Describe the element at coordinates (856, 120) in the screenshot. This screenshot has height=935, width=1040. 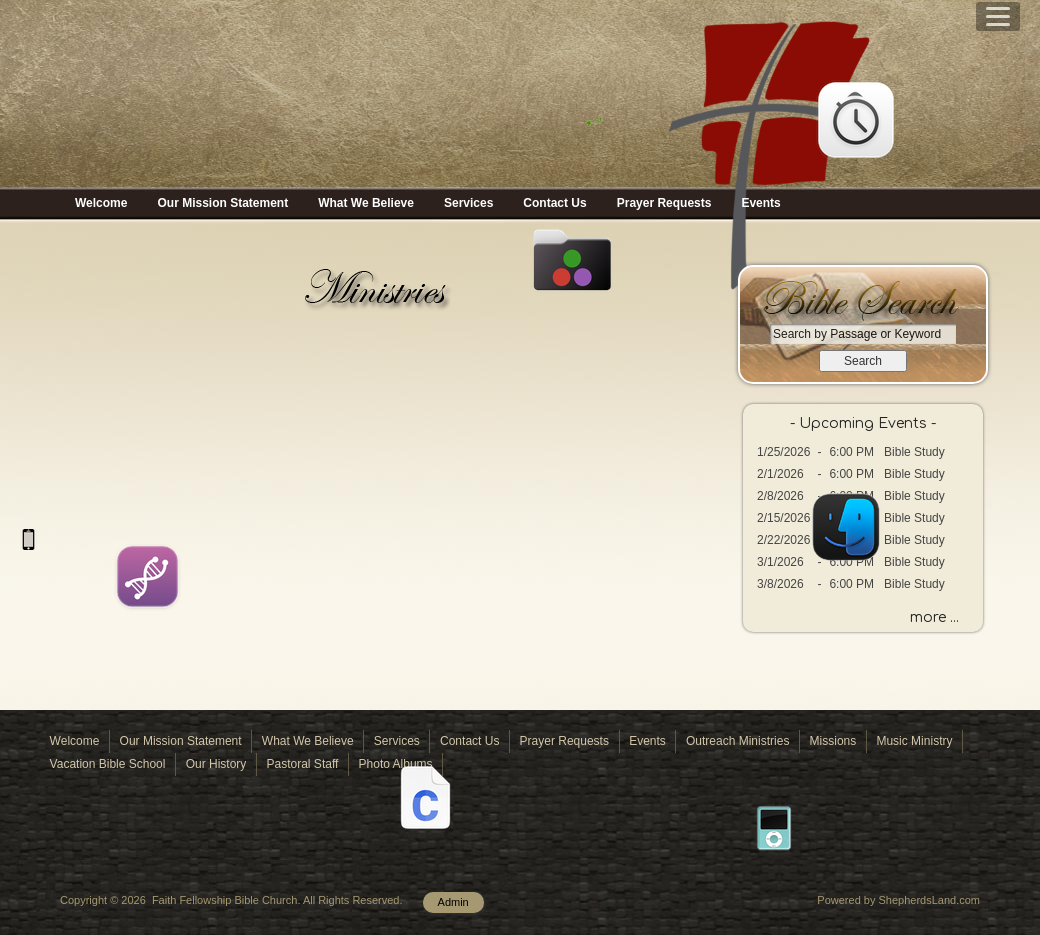
I see `open pomidor timer app` at that location.